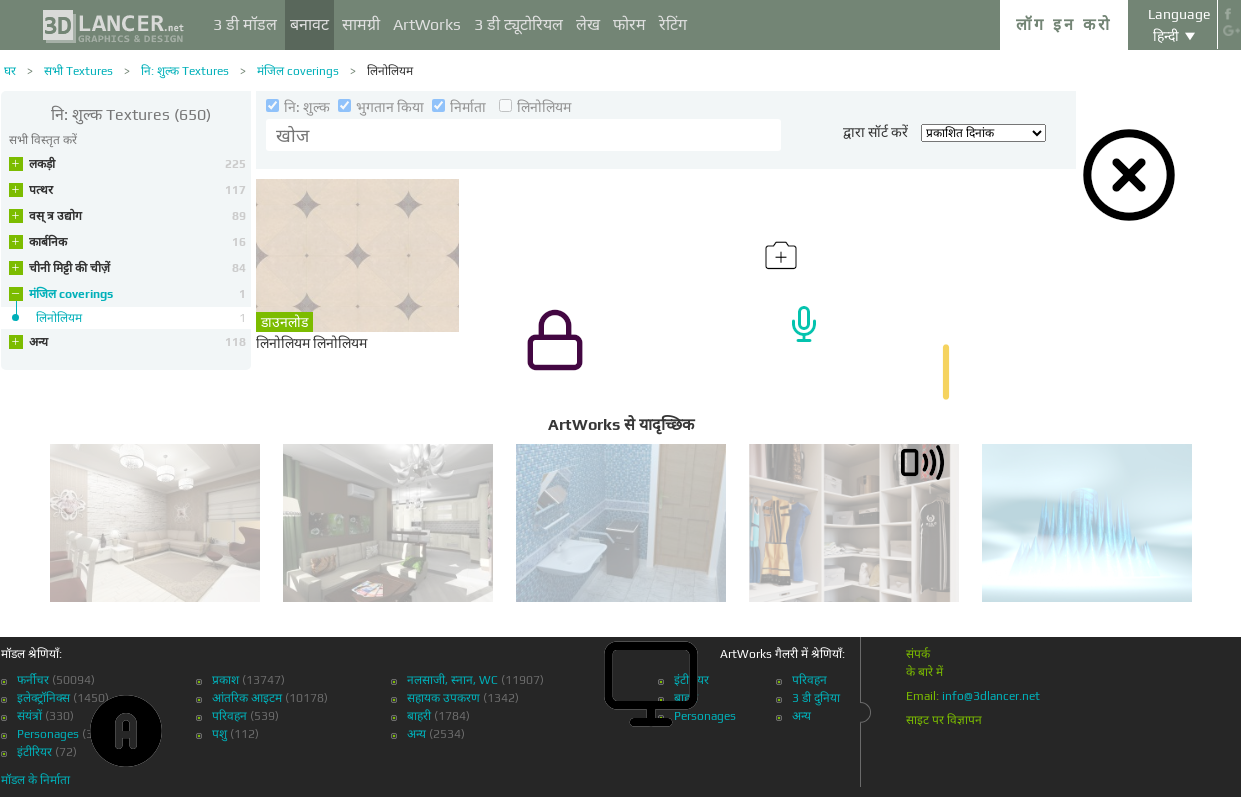  I want to click on switch to desktop display mode, so click(651, 684).